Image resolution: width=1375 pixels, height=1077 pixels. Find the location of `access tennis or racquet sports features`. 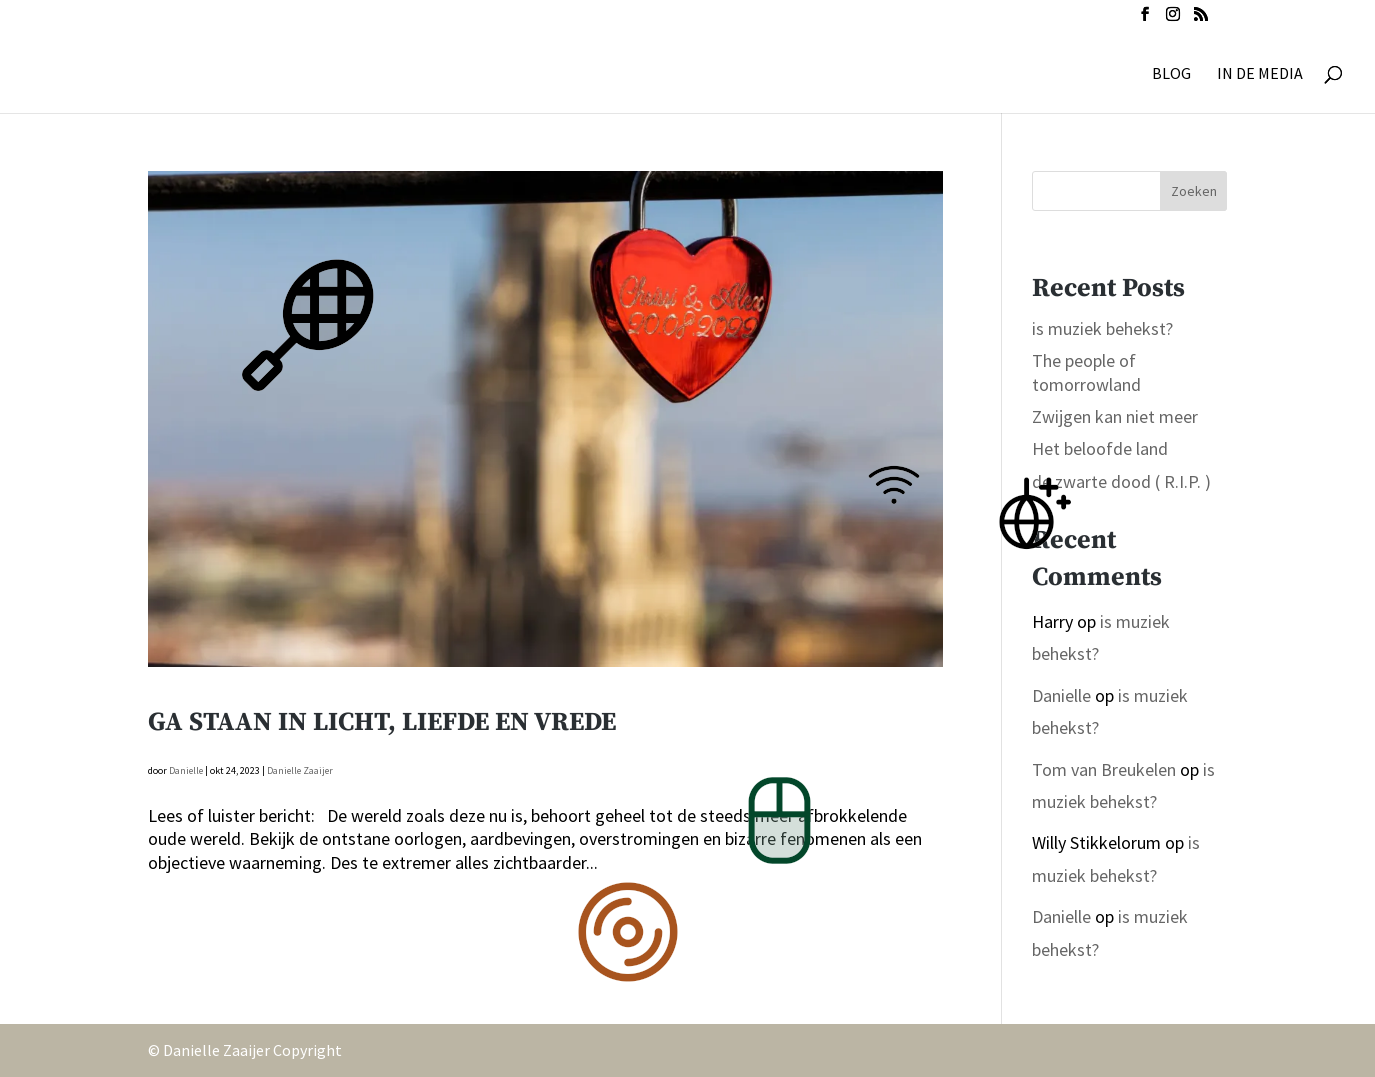

access tennis or racquet sports features is located at coordinates (305, 327).